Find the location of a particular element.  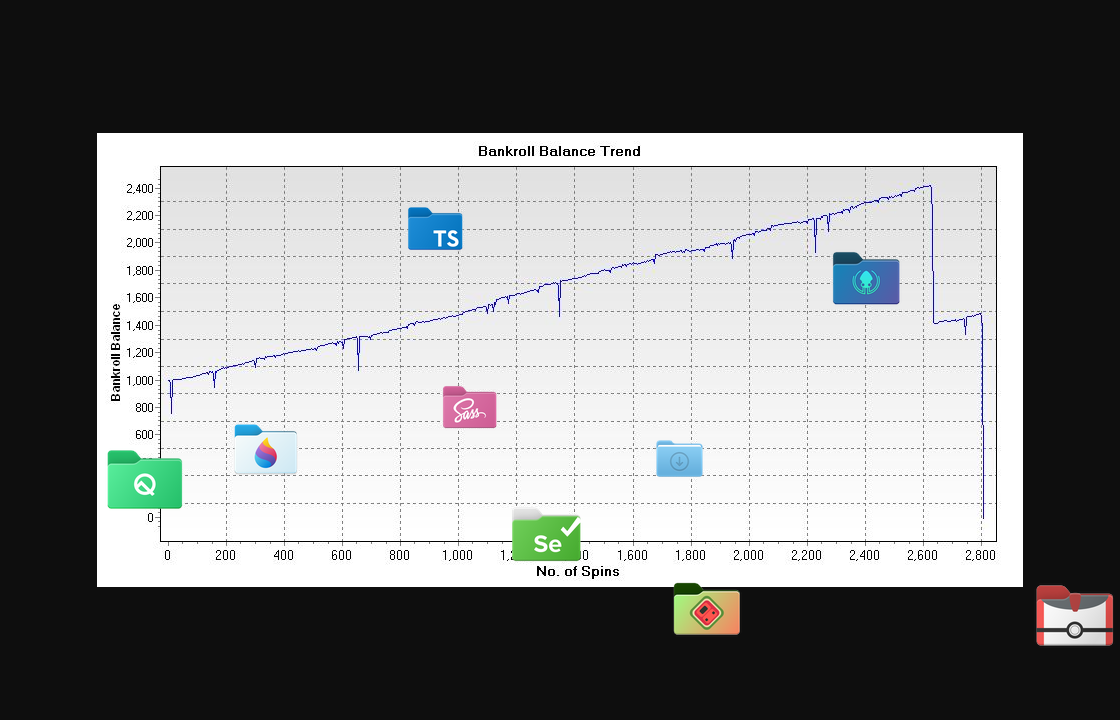

typescript project folder is located at coordinates (435, 230).